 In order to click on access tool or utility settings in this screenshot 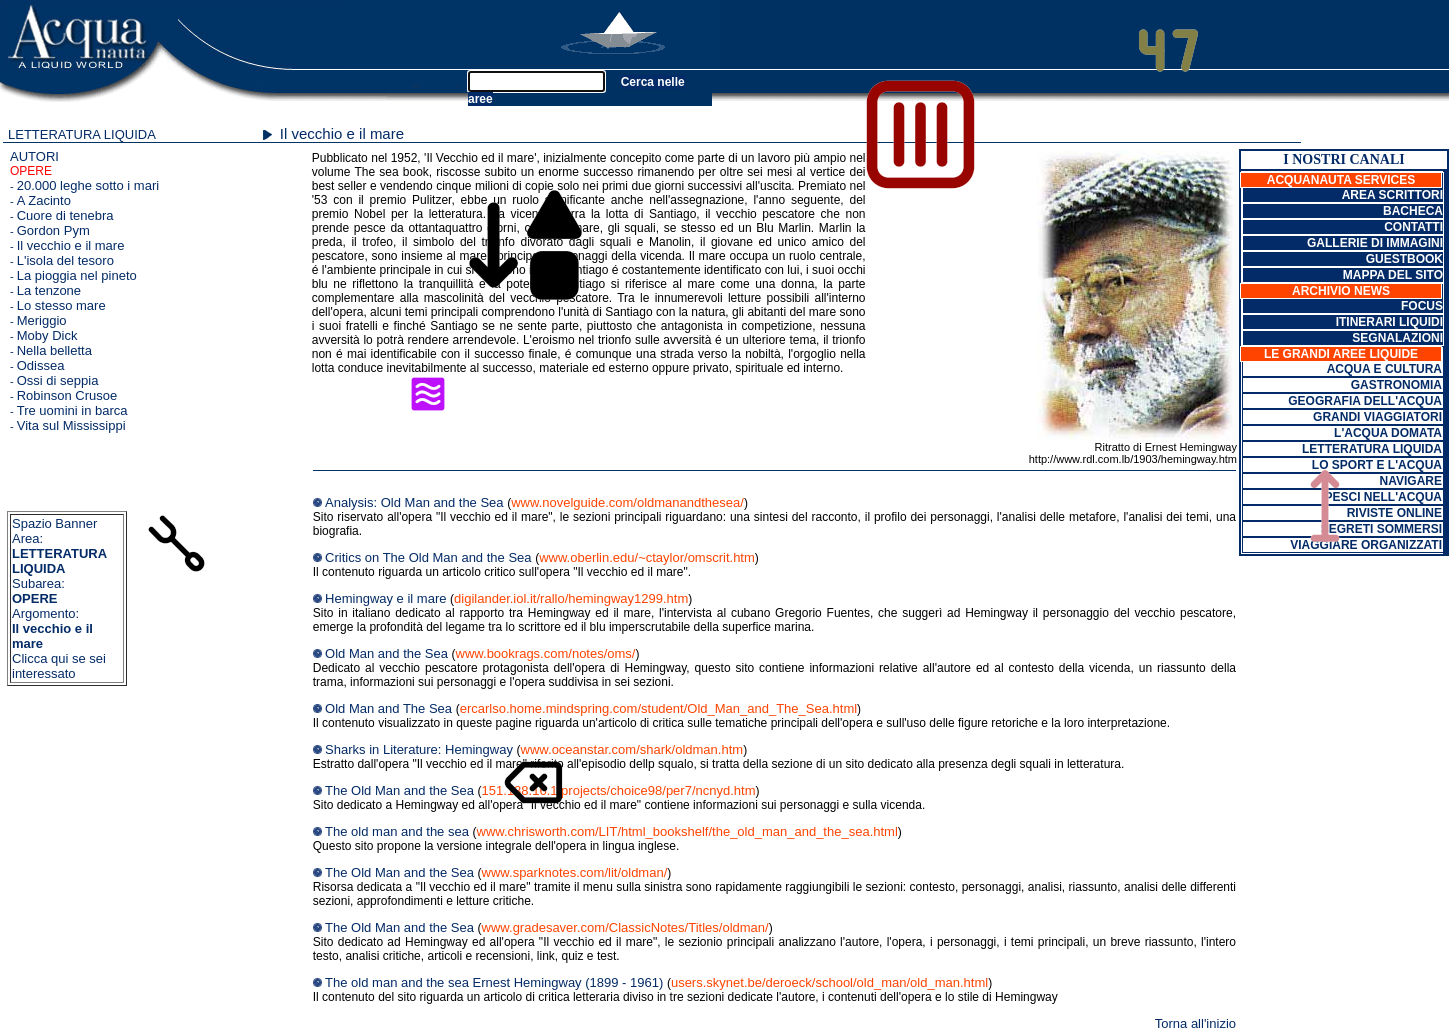, I will do `click(176, 543)`.